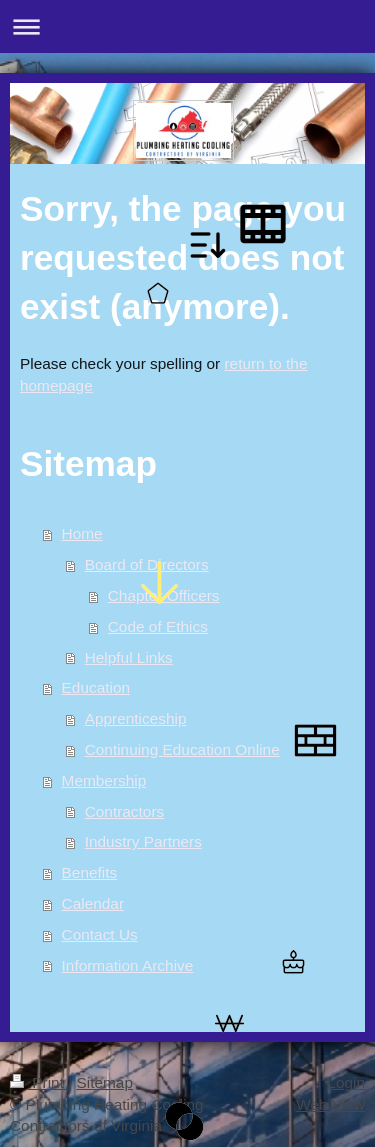  I want to click on view video or film content, so click(263, 224).